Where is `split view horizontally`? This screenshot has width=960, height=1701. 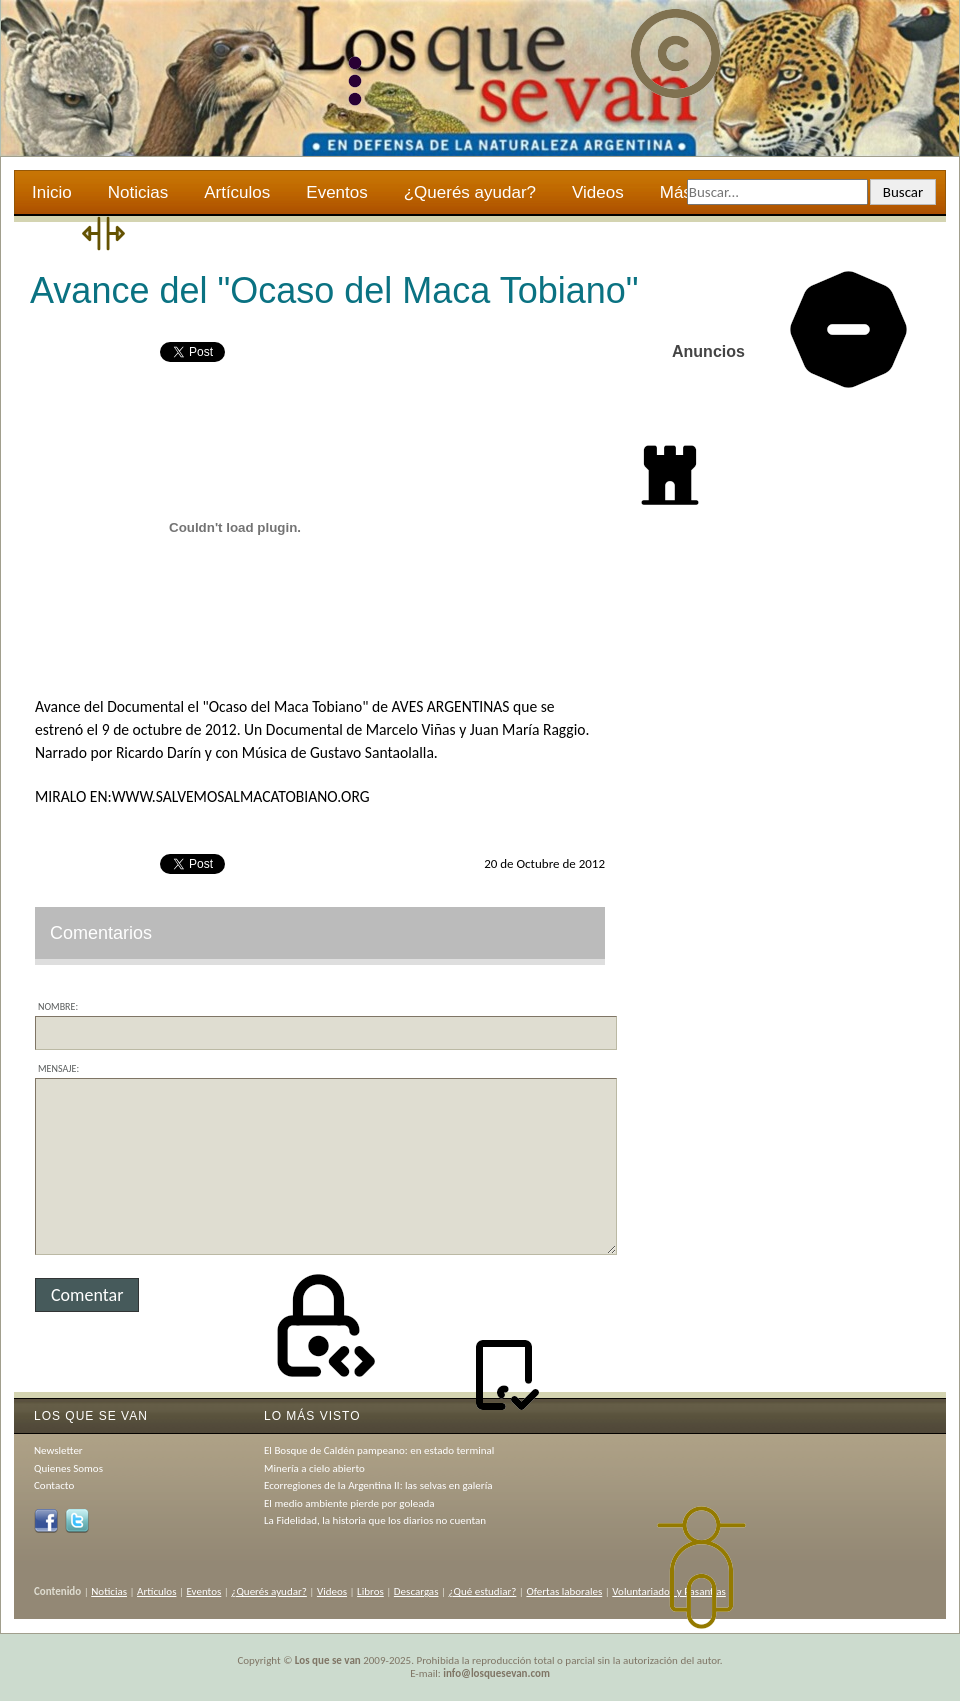
split view horizontally is located at coordinates (103, 233).